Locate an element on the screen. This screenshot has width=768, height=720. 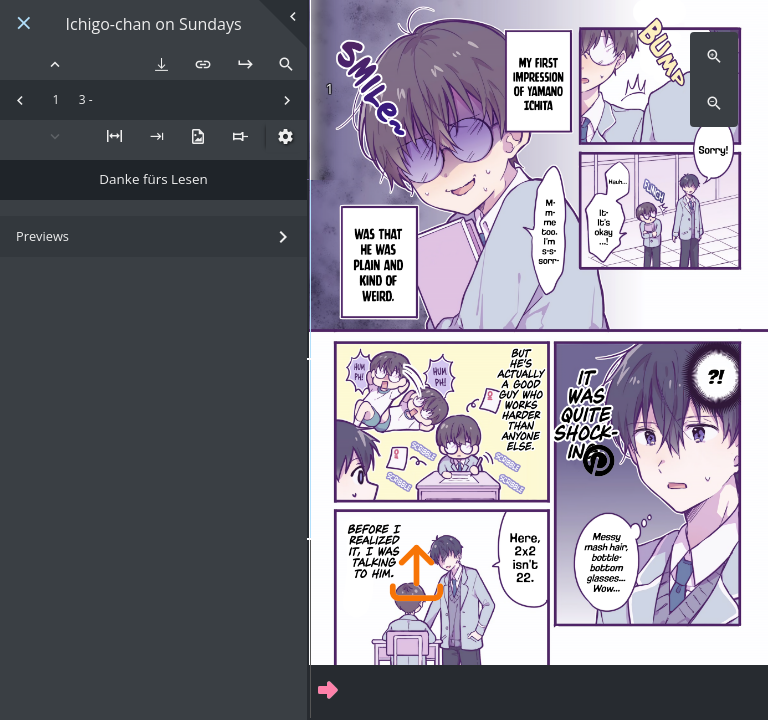
navigate to the next item or page is located at coordinates (328, 690).